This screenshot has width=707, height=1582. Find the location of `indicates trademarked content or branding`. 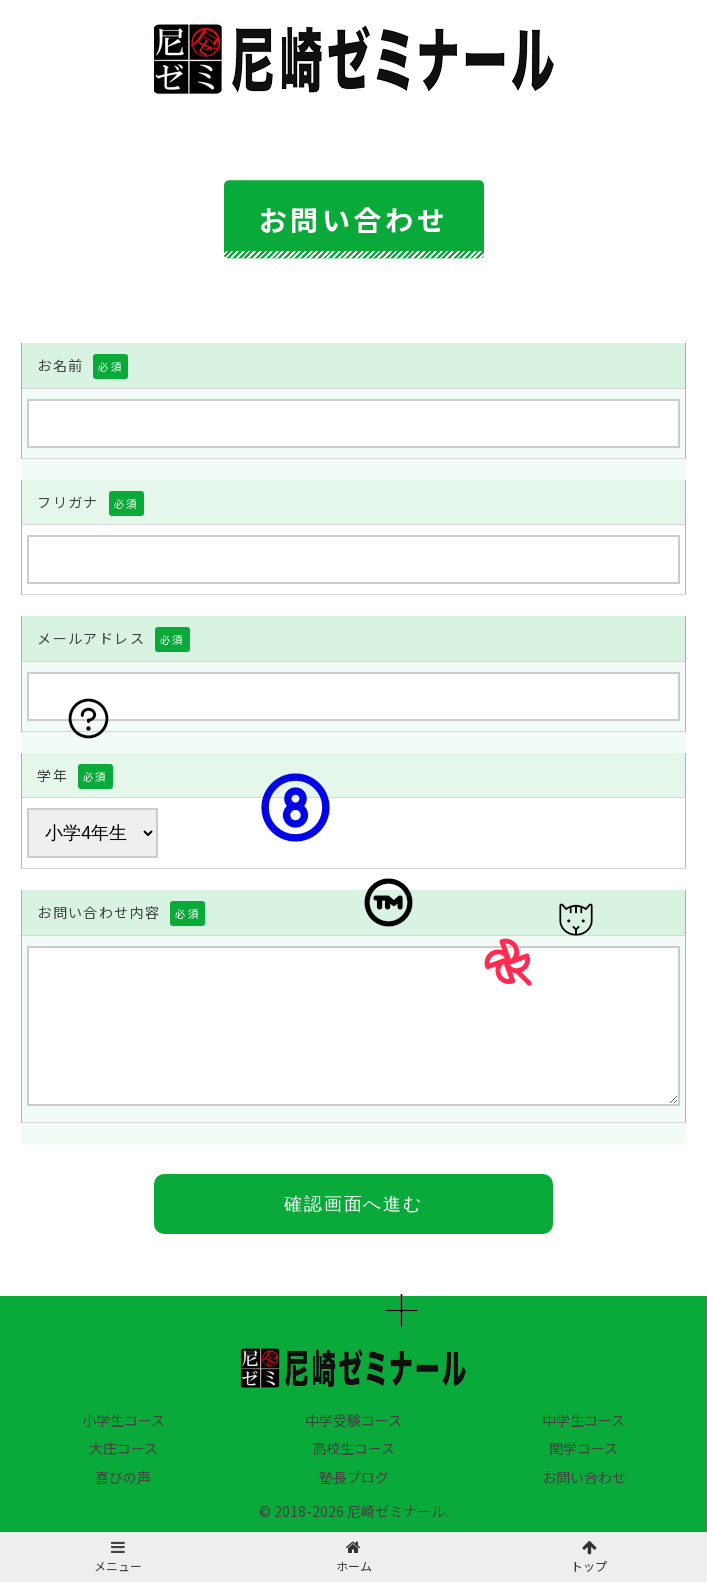

indicates trademarked content or branding is located at coordinates (388, 902).